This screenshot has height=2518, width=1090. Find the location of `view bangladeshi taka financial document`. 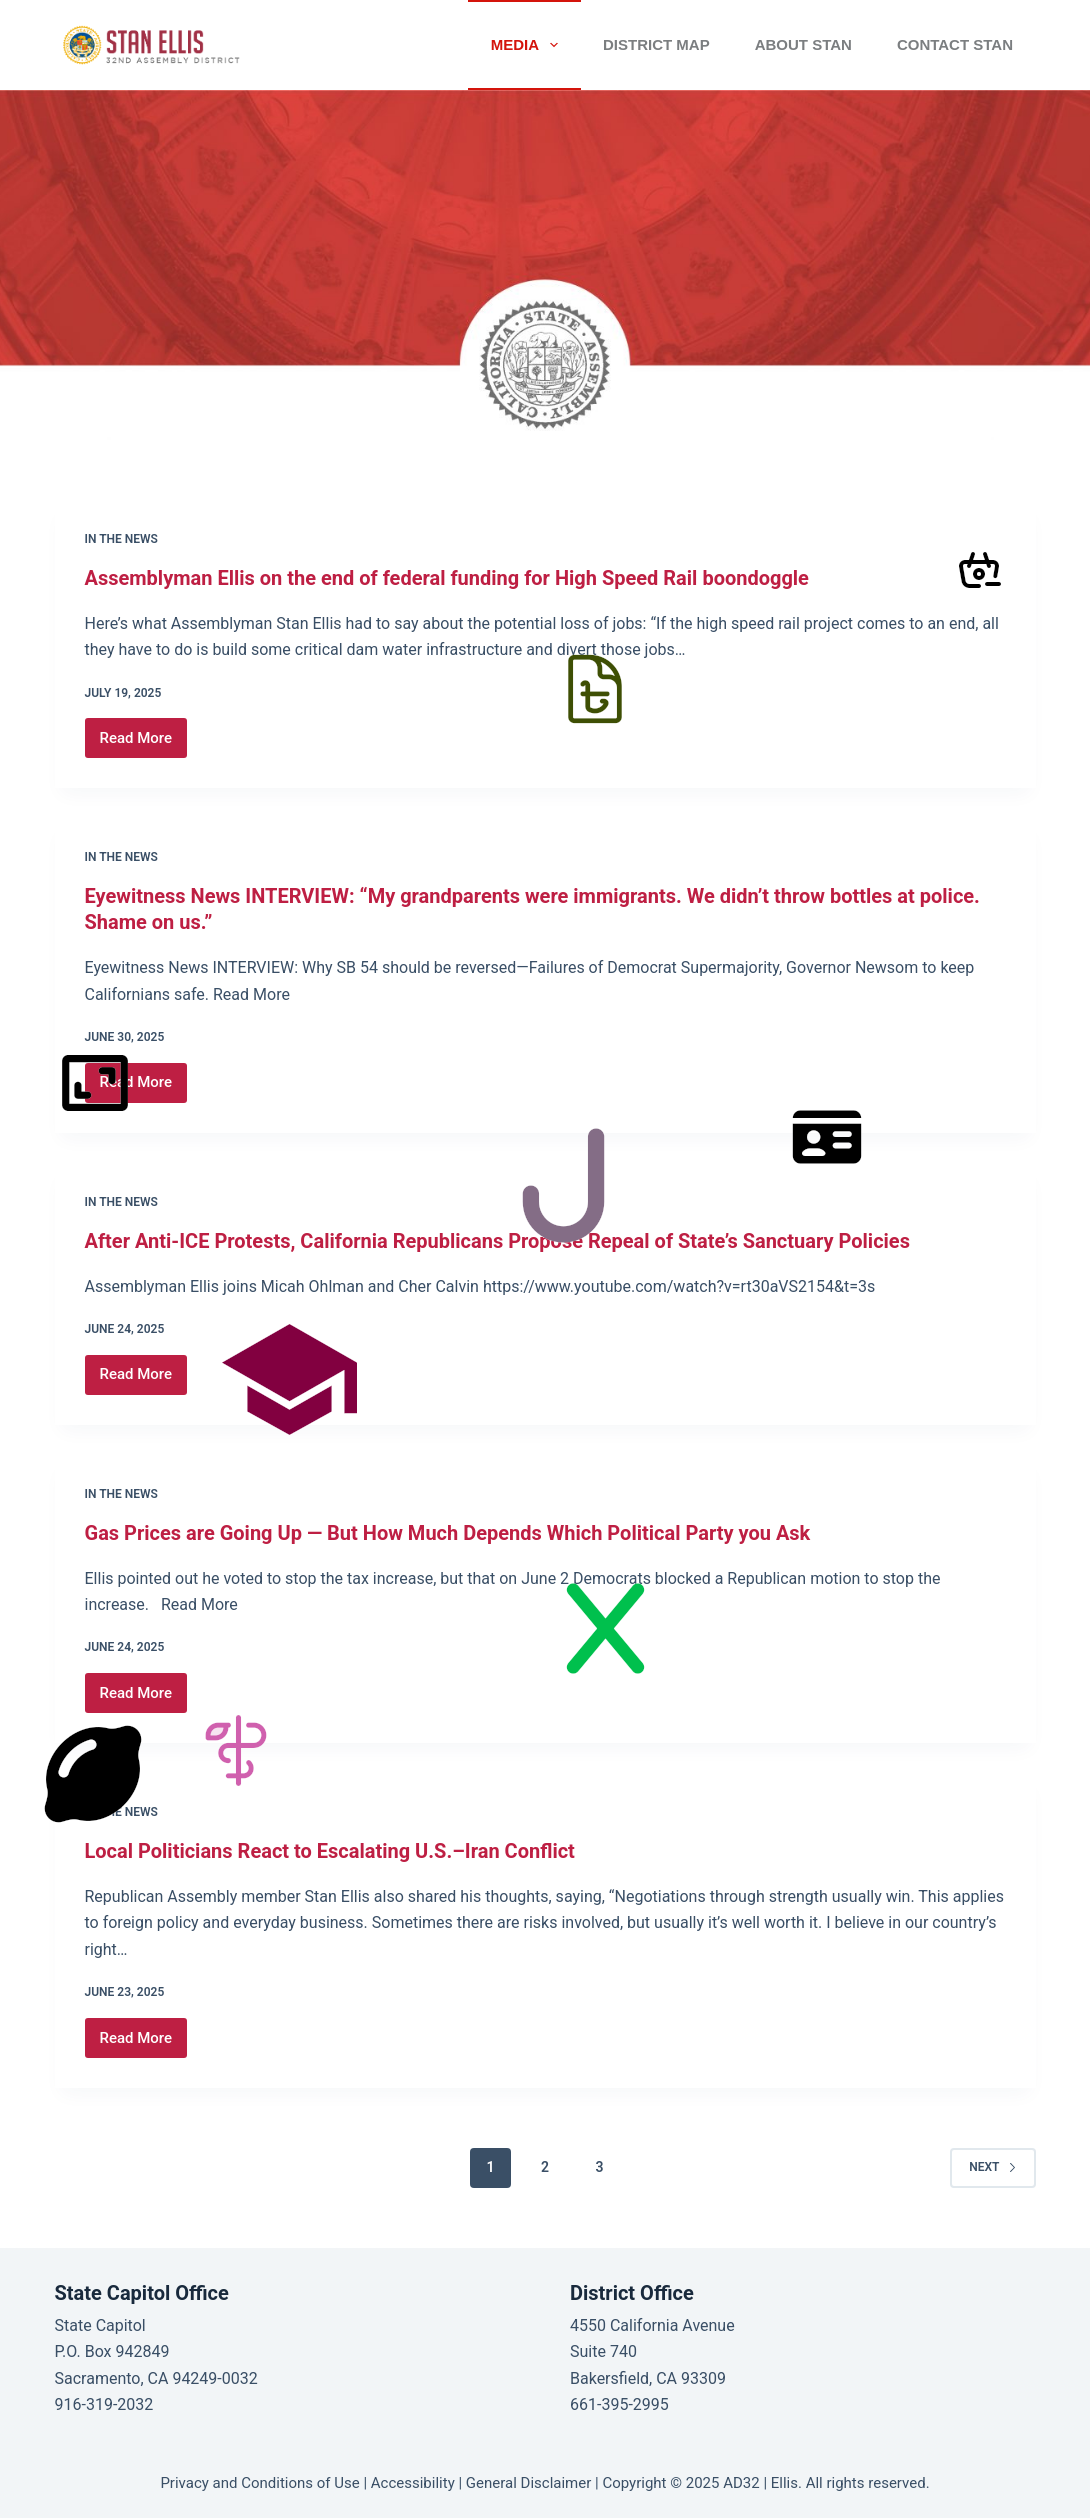

view bangladeshi taka financial document is located at coordinates (595, 689).